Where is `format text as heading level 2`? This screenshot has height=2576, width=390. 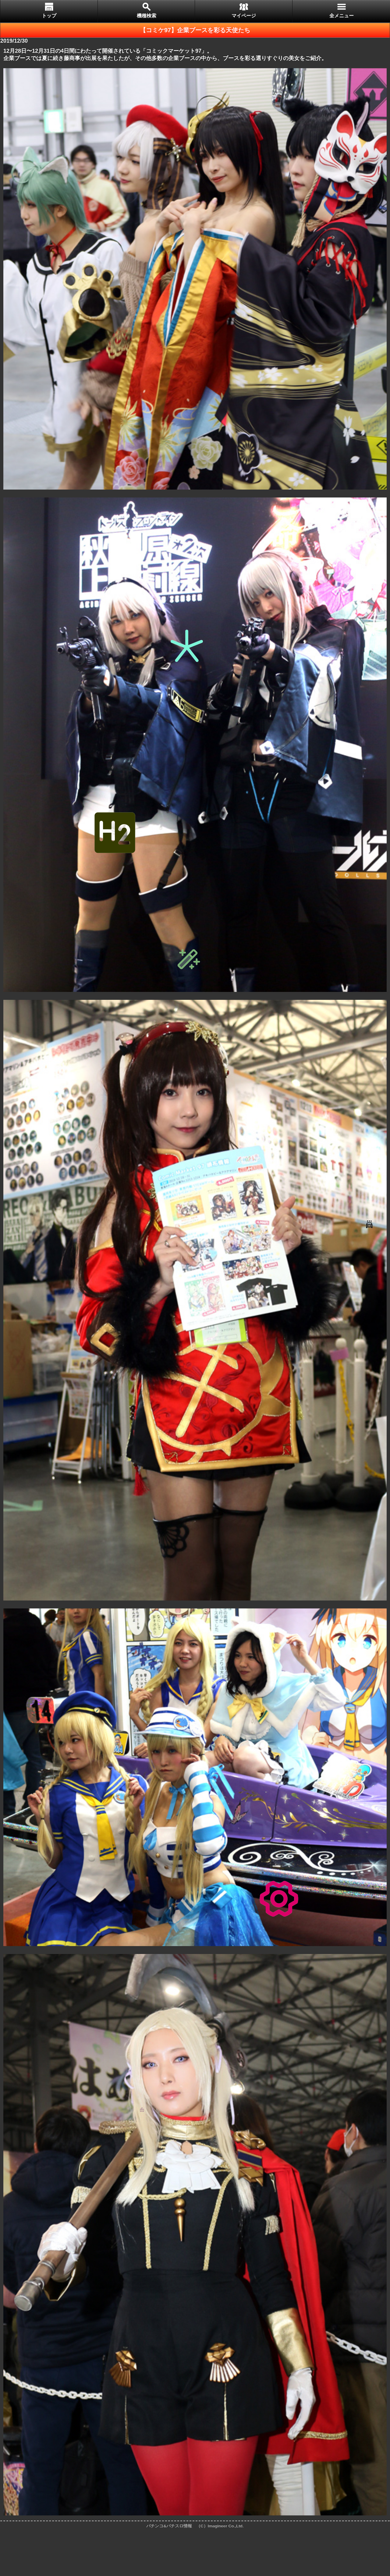
format text as heading level 2 is located at coordinates (115, 833).